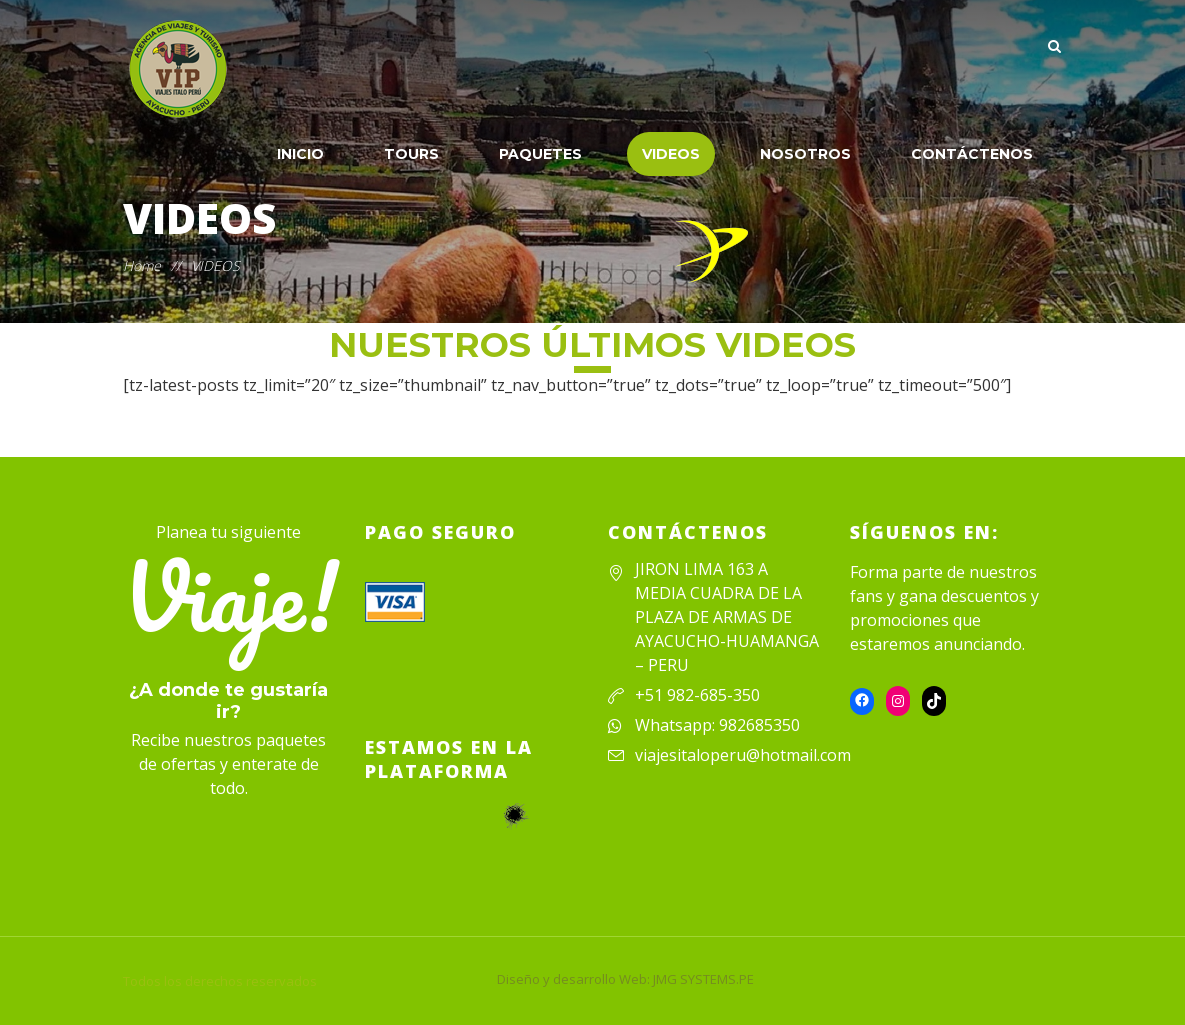 This screenshot has width=1185, height=1025. I want to click on visit habr technology blog platform, so click(516, 816).